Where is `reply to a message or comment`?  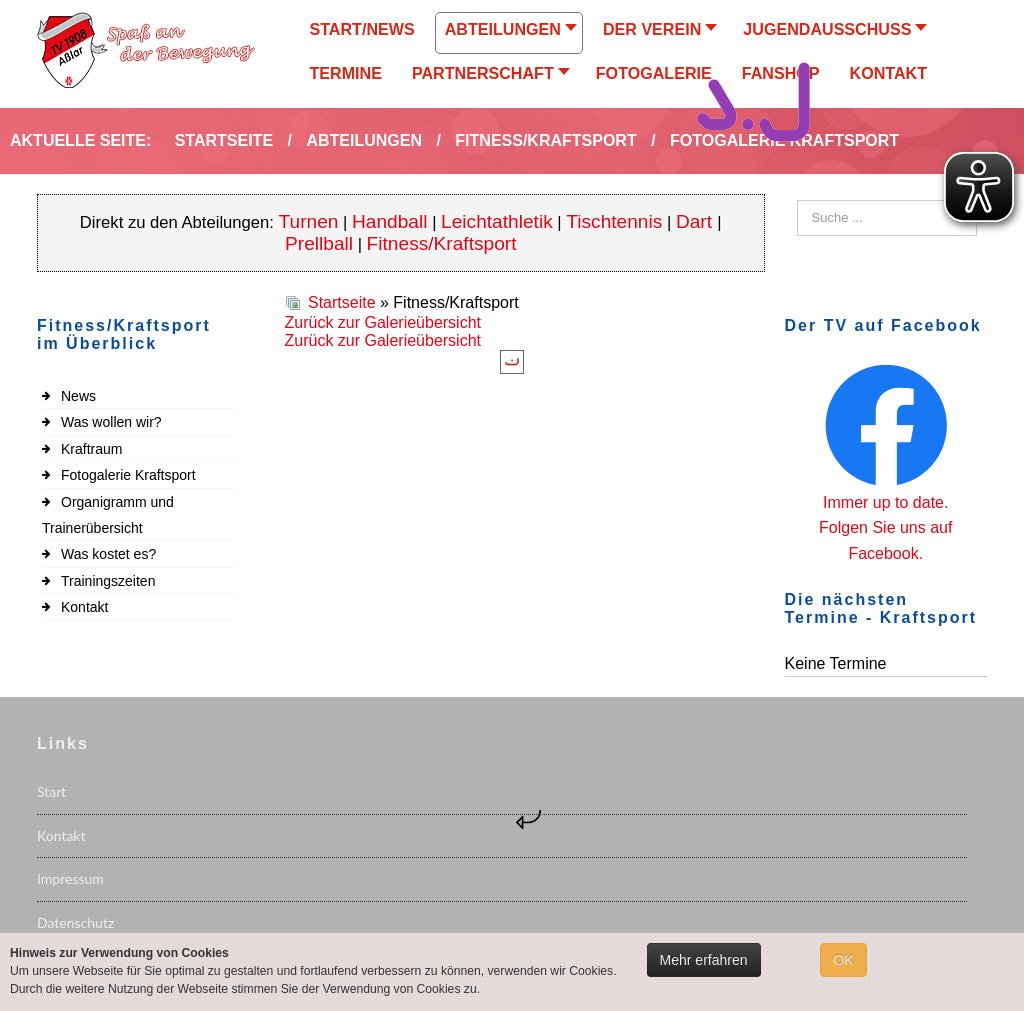
reply to a message or comment is located at coordinates (528, 819).